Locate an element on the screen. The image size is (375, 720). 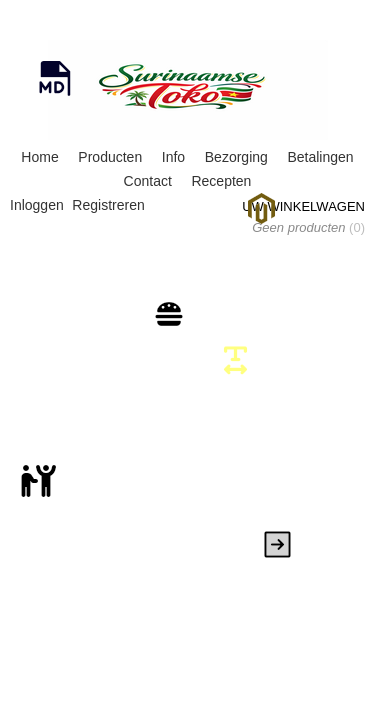
proceed to the next step or screen is located at coordinates (277, 544).